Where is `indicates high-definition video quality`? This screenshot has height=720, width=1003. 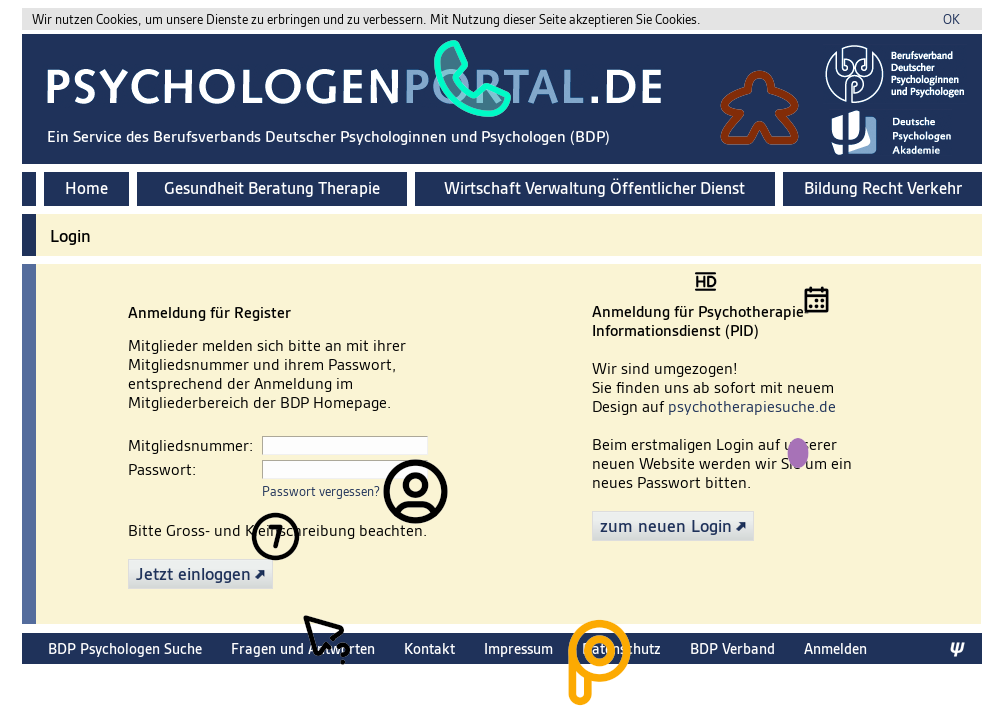
indicates high-definition video quality is located at coordinates (705, 281).